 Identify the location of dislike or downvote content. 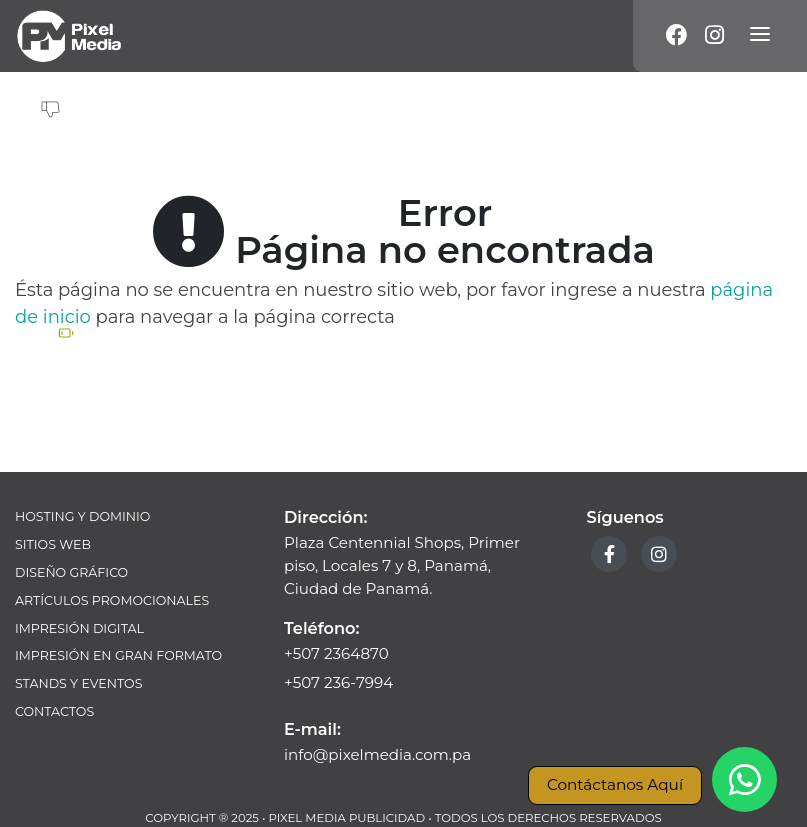
(50, 108).